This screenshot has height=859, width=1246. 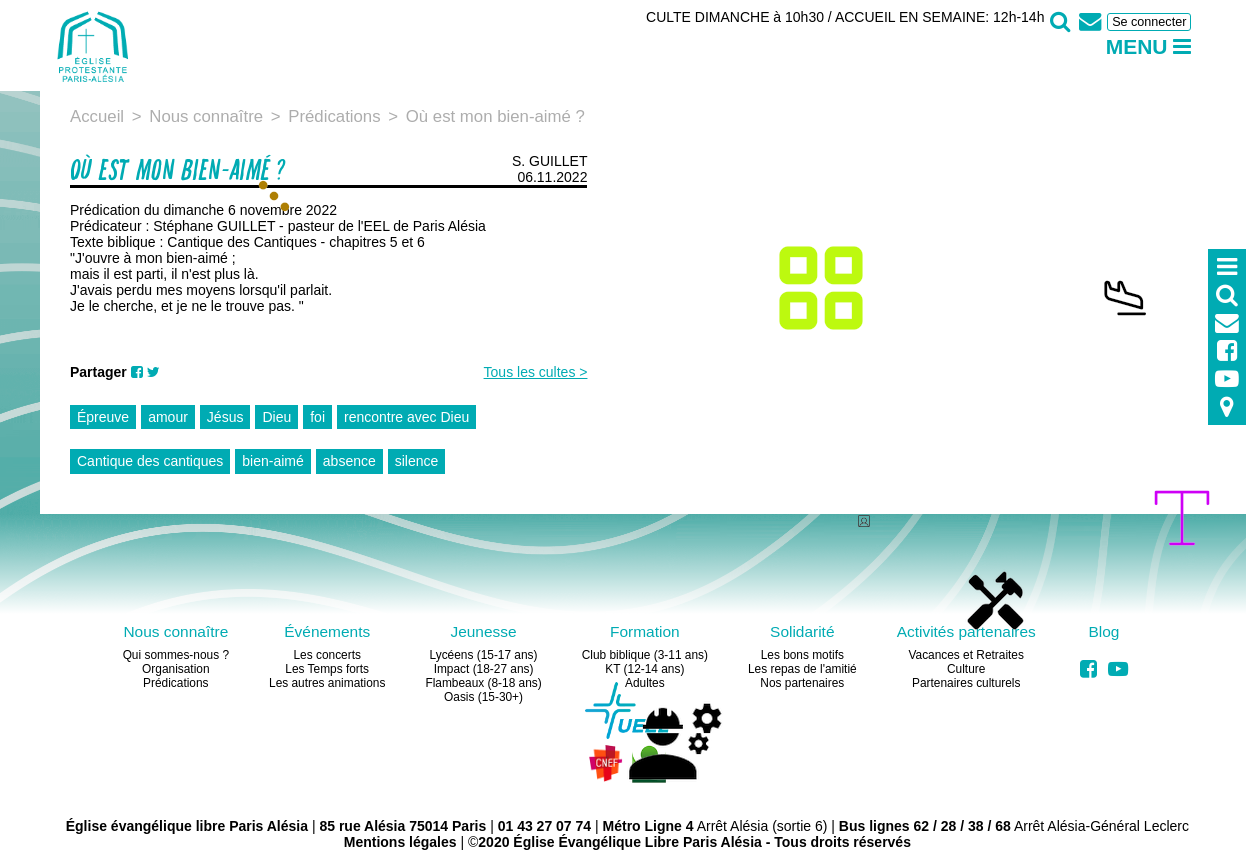 What do you see at coordinates (1182, 518) in the screenshot?
I see `format text or access text styling options` at bounding box center [1182, 518].